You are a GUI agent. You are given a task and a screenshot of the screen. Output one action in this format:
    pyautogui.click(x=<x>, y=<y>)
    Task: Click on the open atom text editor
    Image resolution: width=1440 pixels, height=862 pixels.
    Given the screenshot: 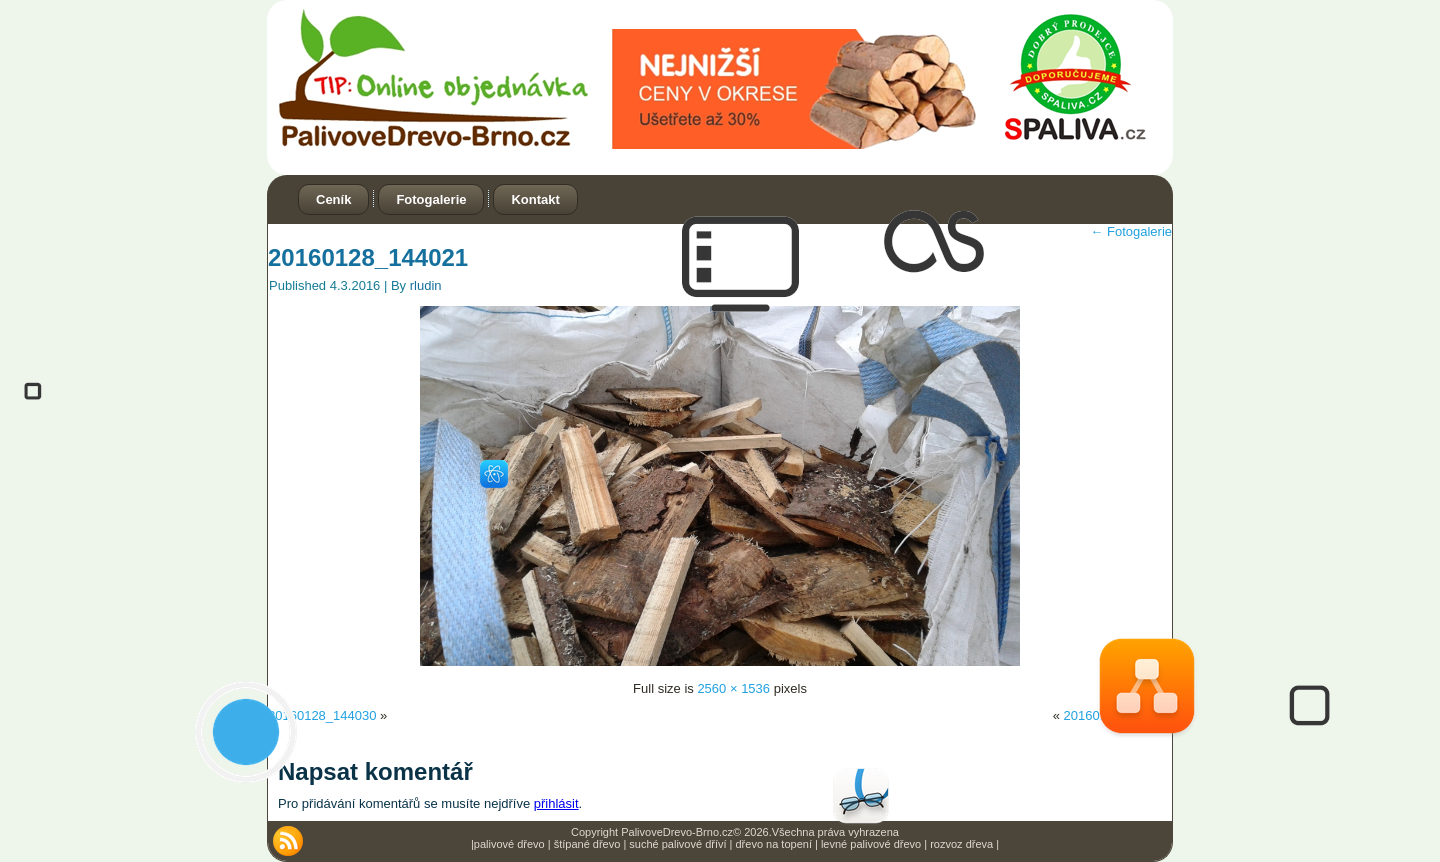 What is the action you would take?
    pyautogui.click(x=494, y=474)
    